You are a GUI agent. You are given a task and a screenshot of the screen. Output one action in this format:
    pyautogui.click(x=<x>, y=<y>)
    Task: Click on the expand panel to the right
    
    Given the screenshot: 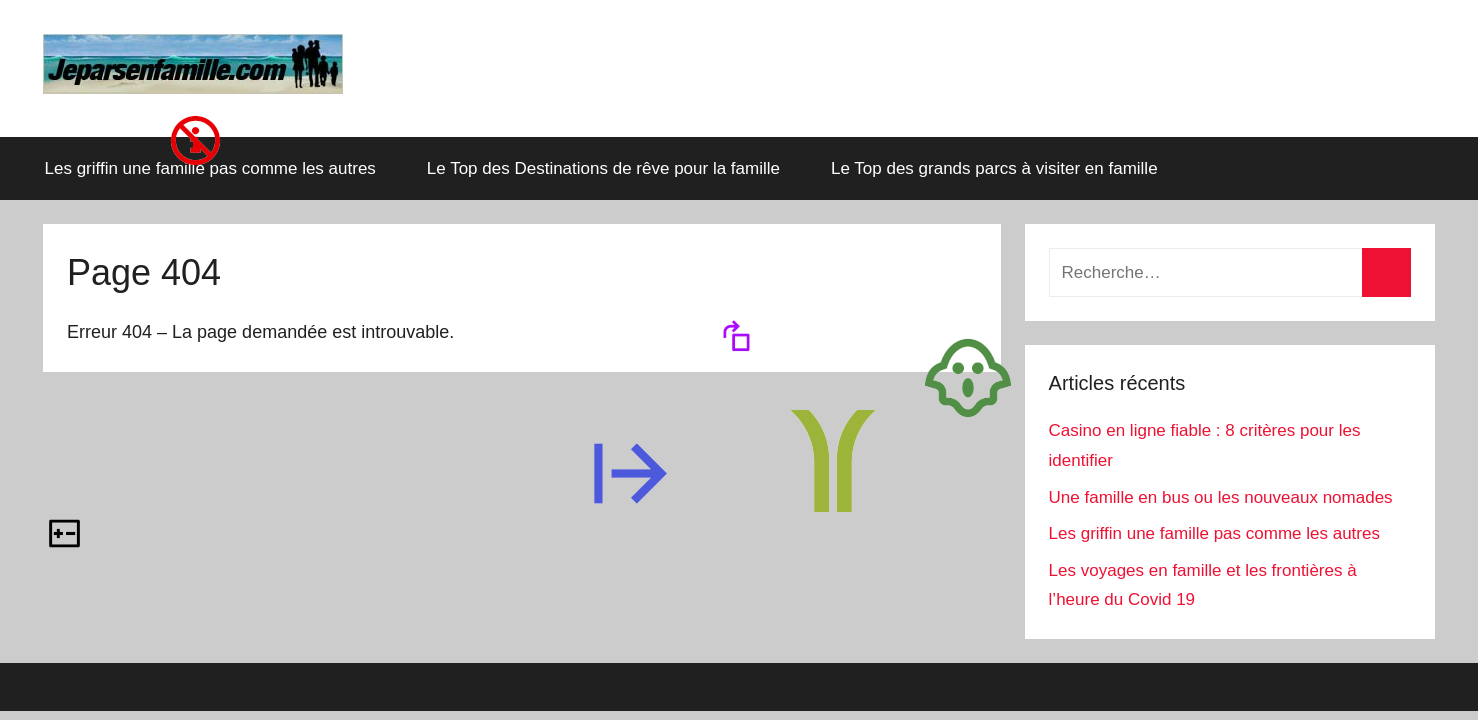 What is the action you would take?
    pyautogui.click(x=628, y=473)
    